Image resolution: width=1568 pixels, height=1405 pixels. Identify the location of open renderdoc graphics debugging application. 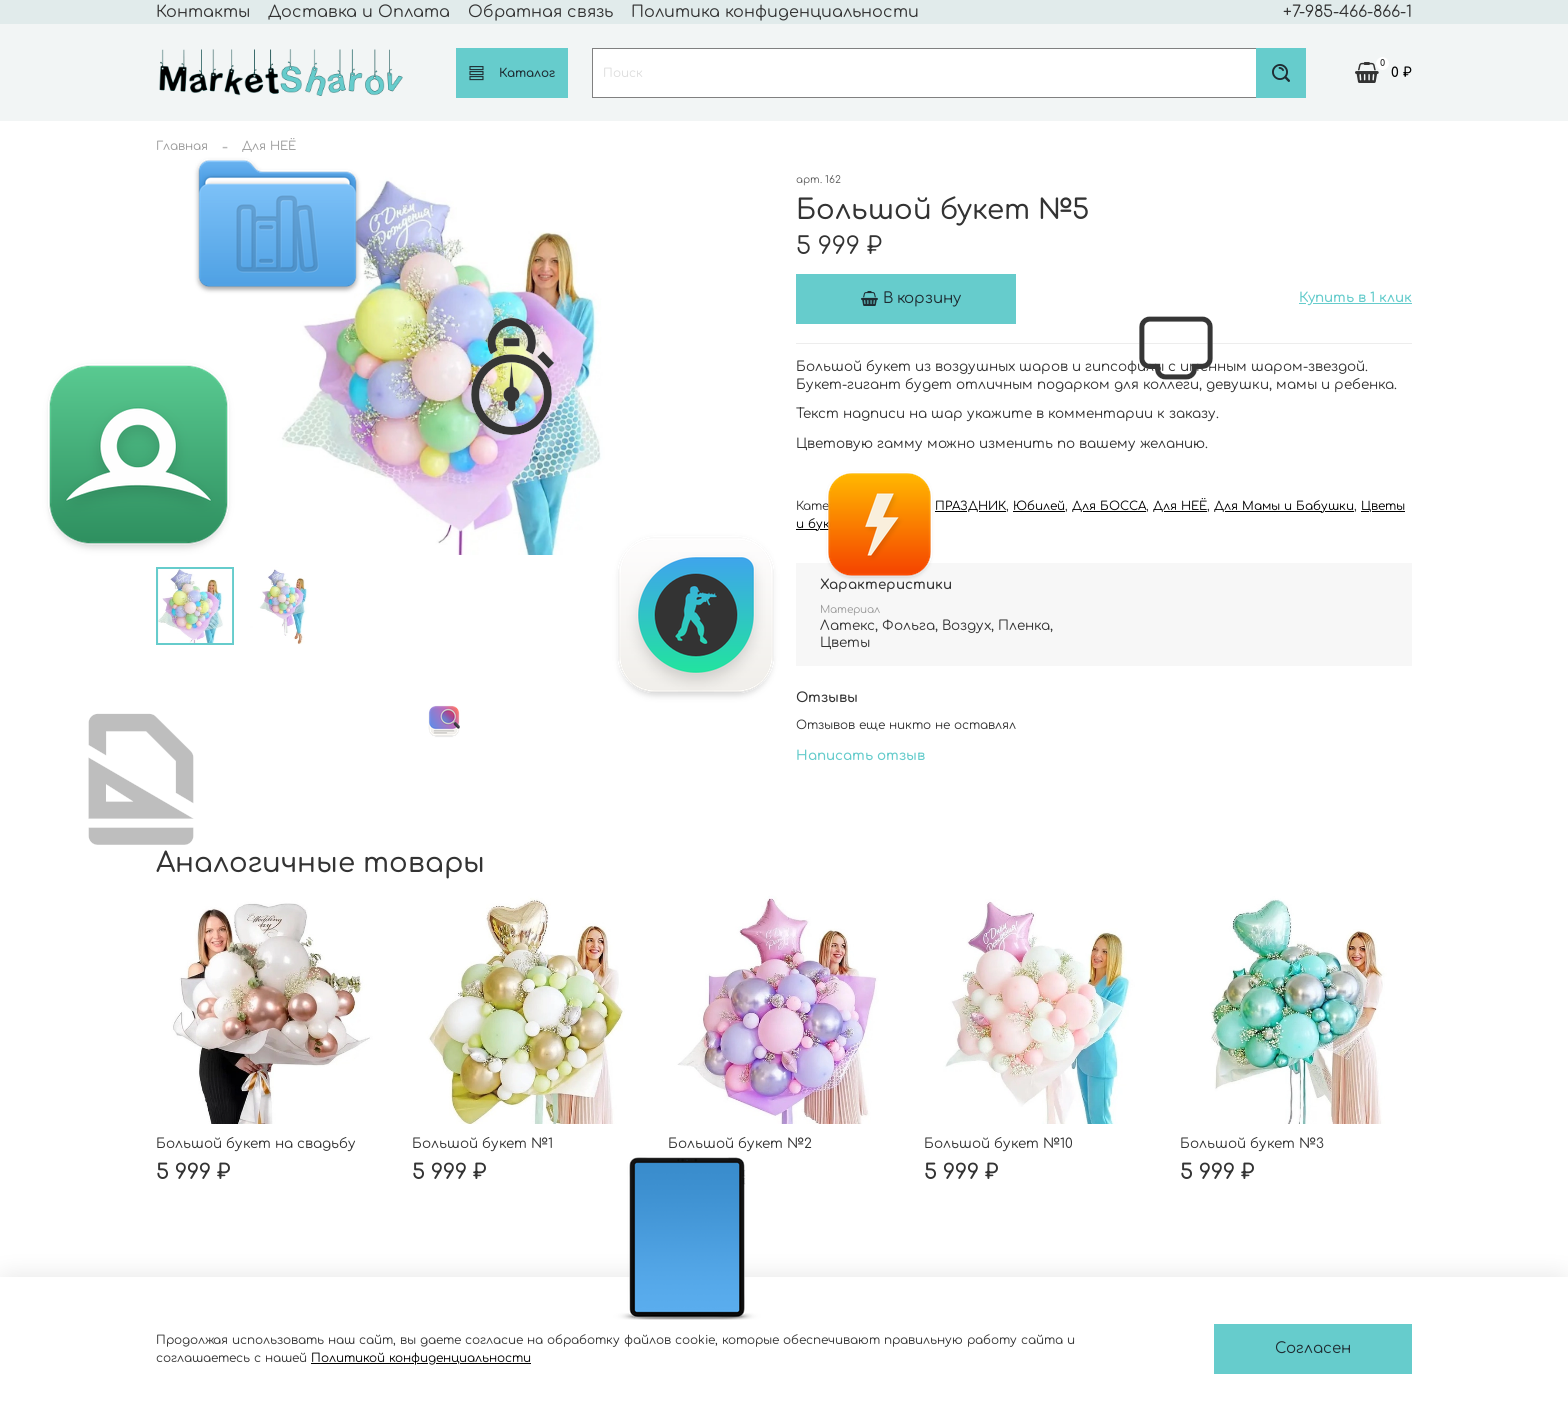
(138, 454).